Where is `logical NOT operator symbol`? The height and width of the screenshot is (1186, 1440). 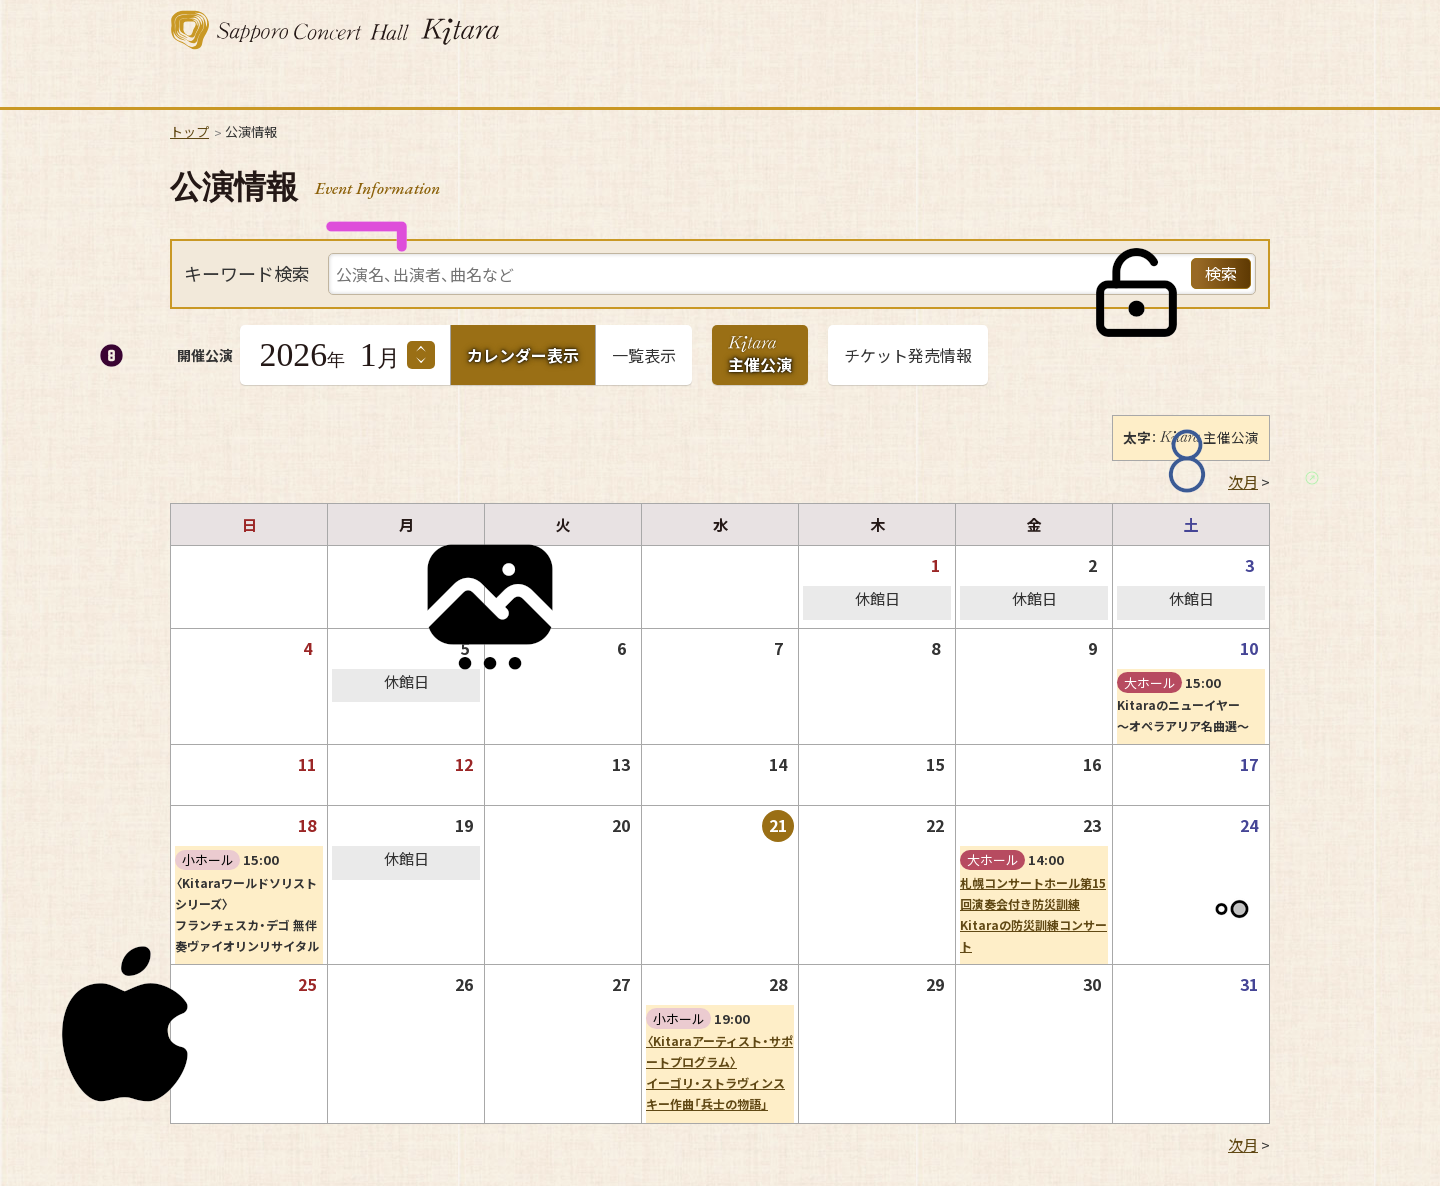 logical NOT operator symbol is located at coordinates (366, 226).